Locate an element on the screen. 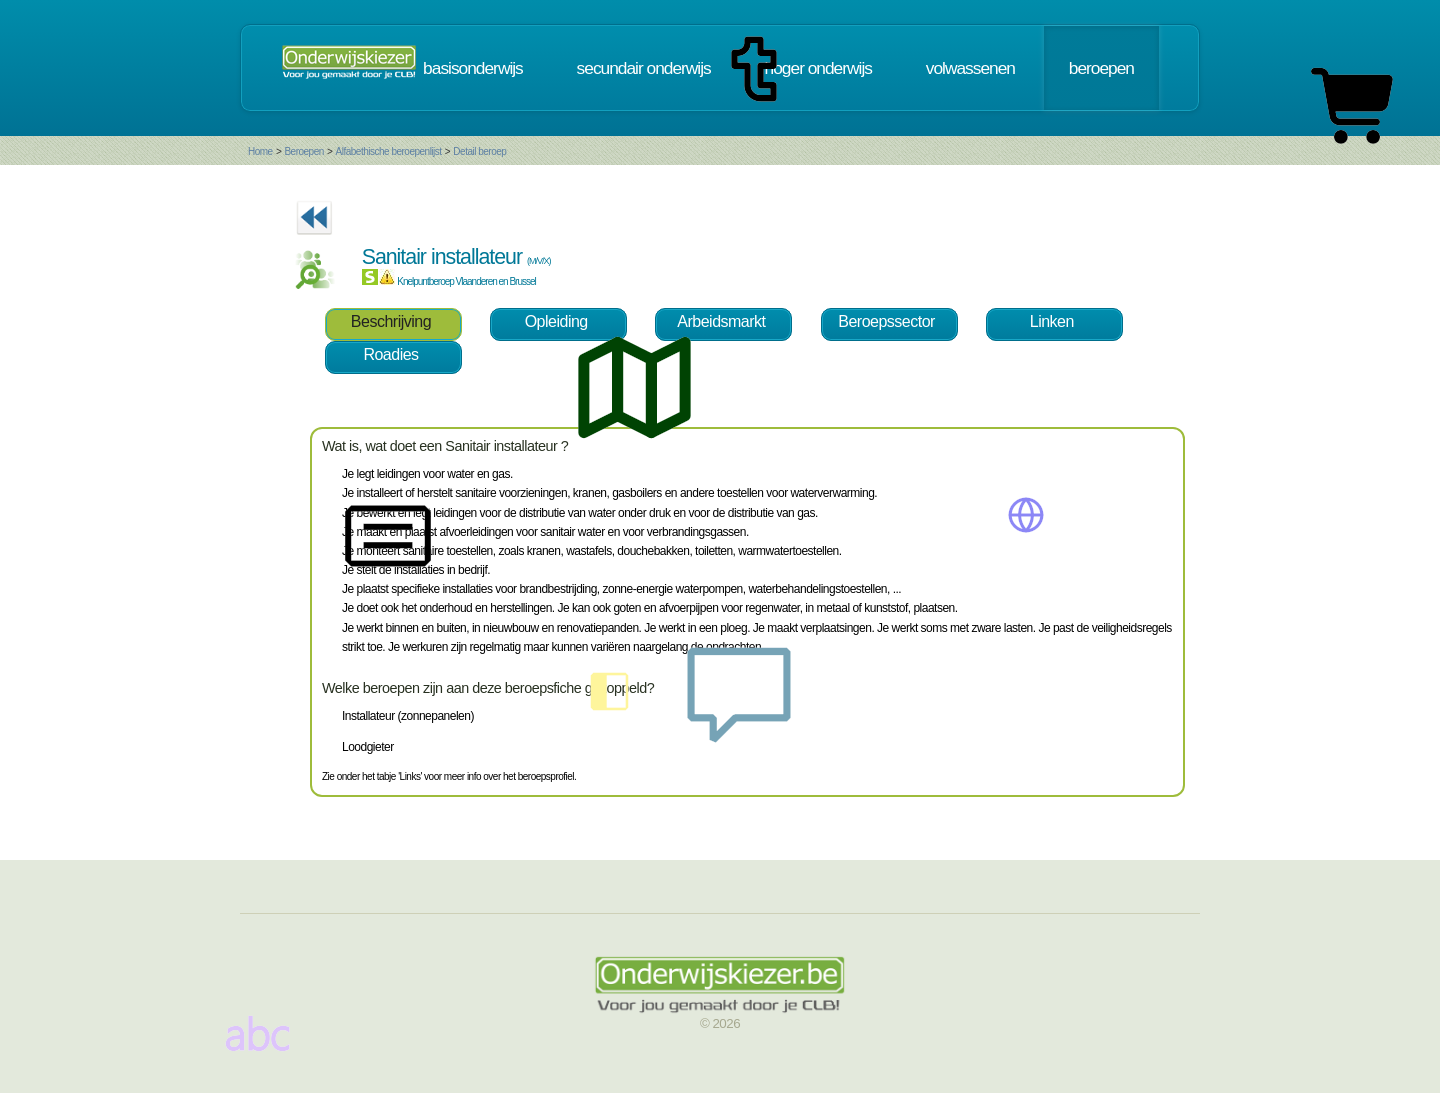 Image resolution: width=1440 pixels, height=1093 pixels. switch to global or international settings is located at coordinates (1026, 515).